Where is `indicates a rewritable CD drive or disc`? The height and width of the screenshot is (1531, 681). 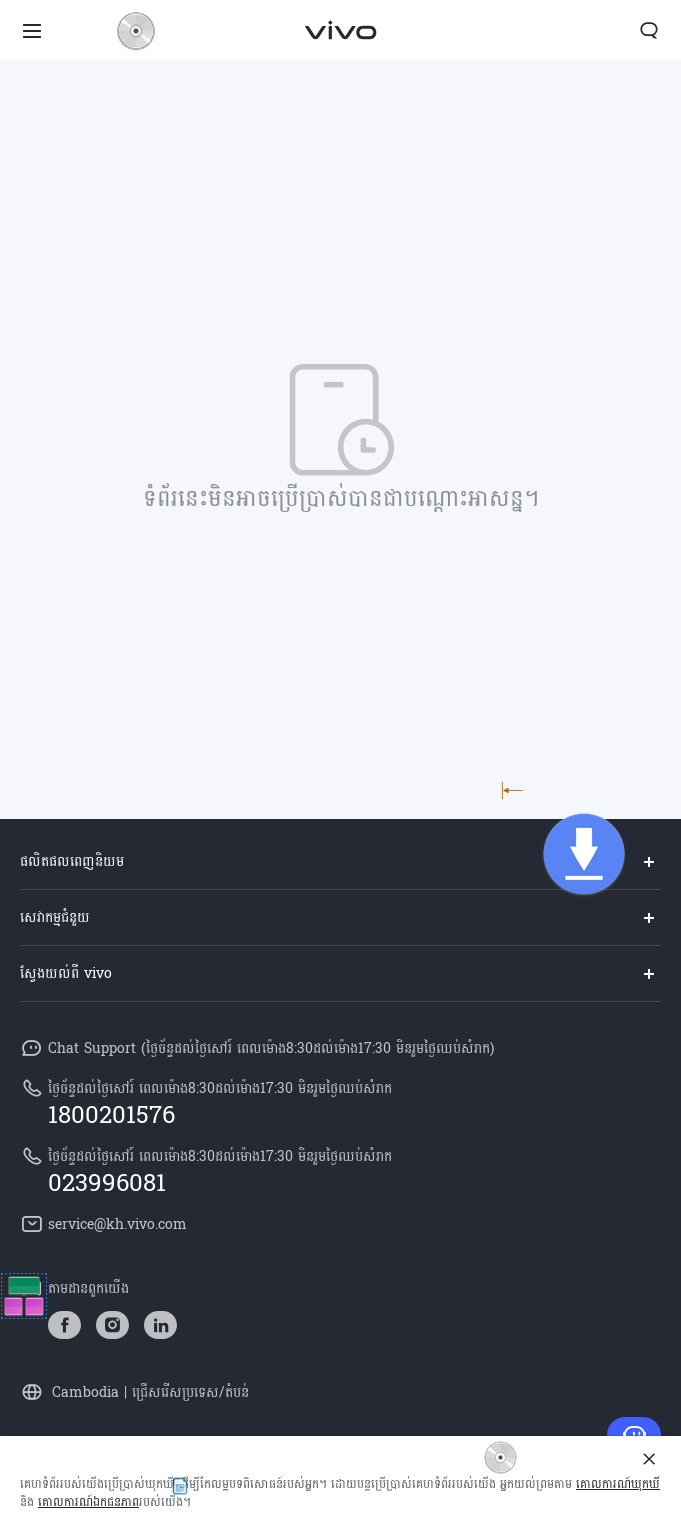
indicates a rewritable CD drive or disc is located at coordinates (136, 31).